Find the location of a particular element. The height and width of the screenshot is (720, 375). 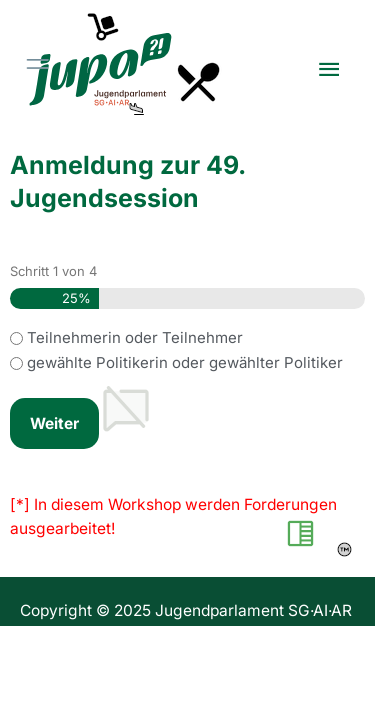

toggle between split-screen or half-view mode is located at coordinates (300, 533).